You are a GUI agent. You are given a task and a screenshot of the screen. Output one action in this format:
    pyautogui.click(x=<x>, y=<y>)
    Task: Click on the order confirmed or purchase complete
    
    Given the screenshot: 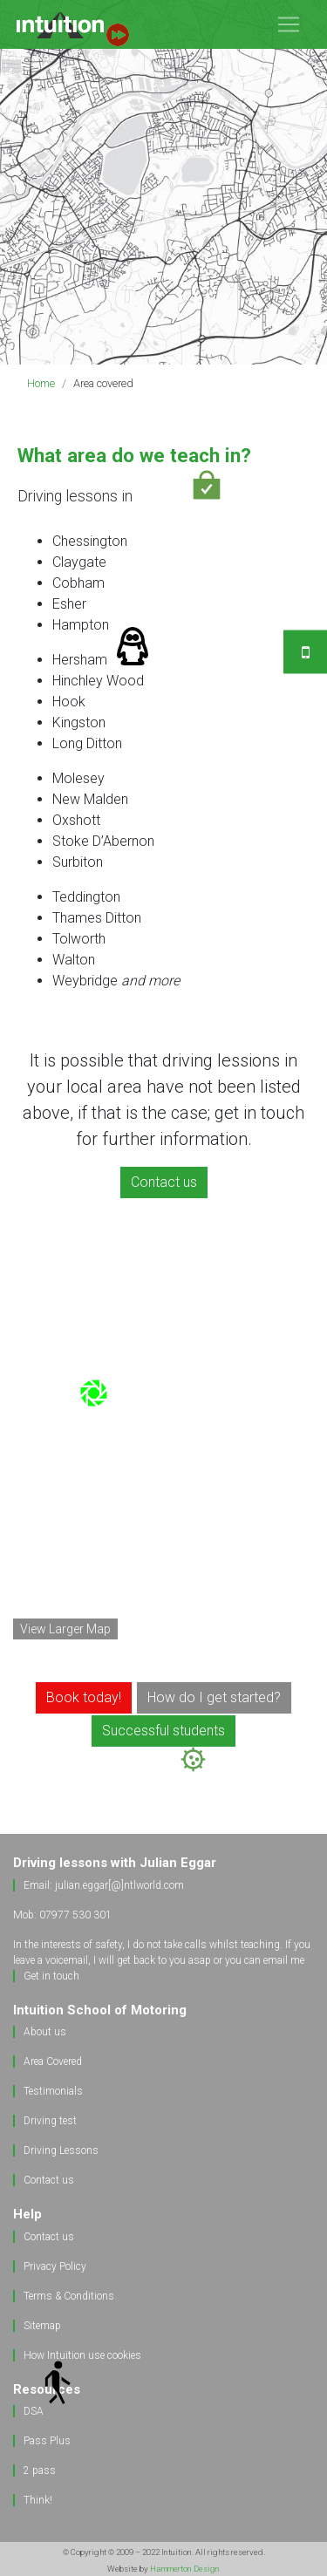 What is the action you would take?
    pyautogui.click(x=207, y=485)
    